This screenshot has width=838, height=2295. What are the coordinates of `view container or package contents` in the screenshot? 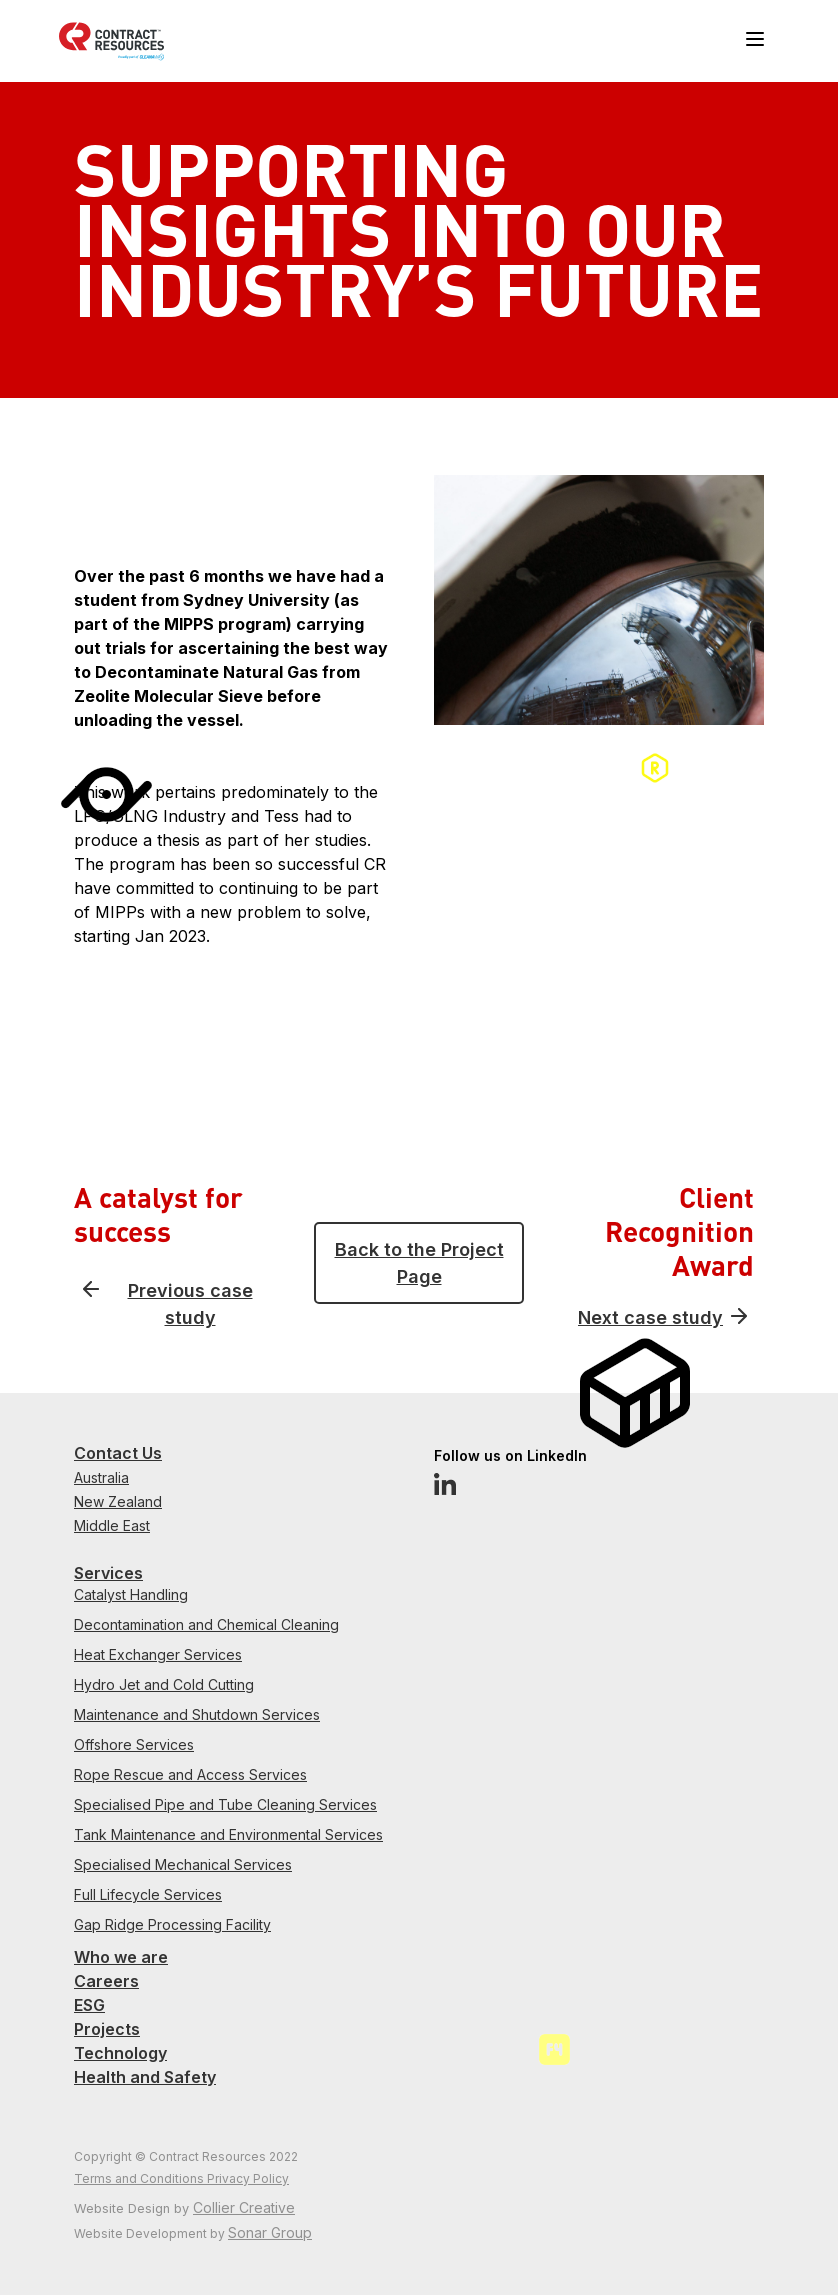 It's located at (635, 1393).